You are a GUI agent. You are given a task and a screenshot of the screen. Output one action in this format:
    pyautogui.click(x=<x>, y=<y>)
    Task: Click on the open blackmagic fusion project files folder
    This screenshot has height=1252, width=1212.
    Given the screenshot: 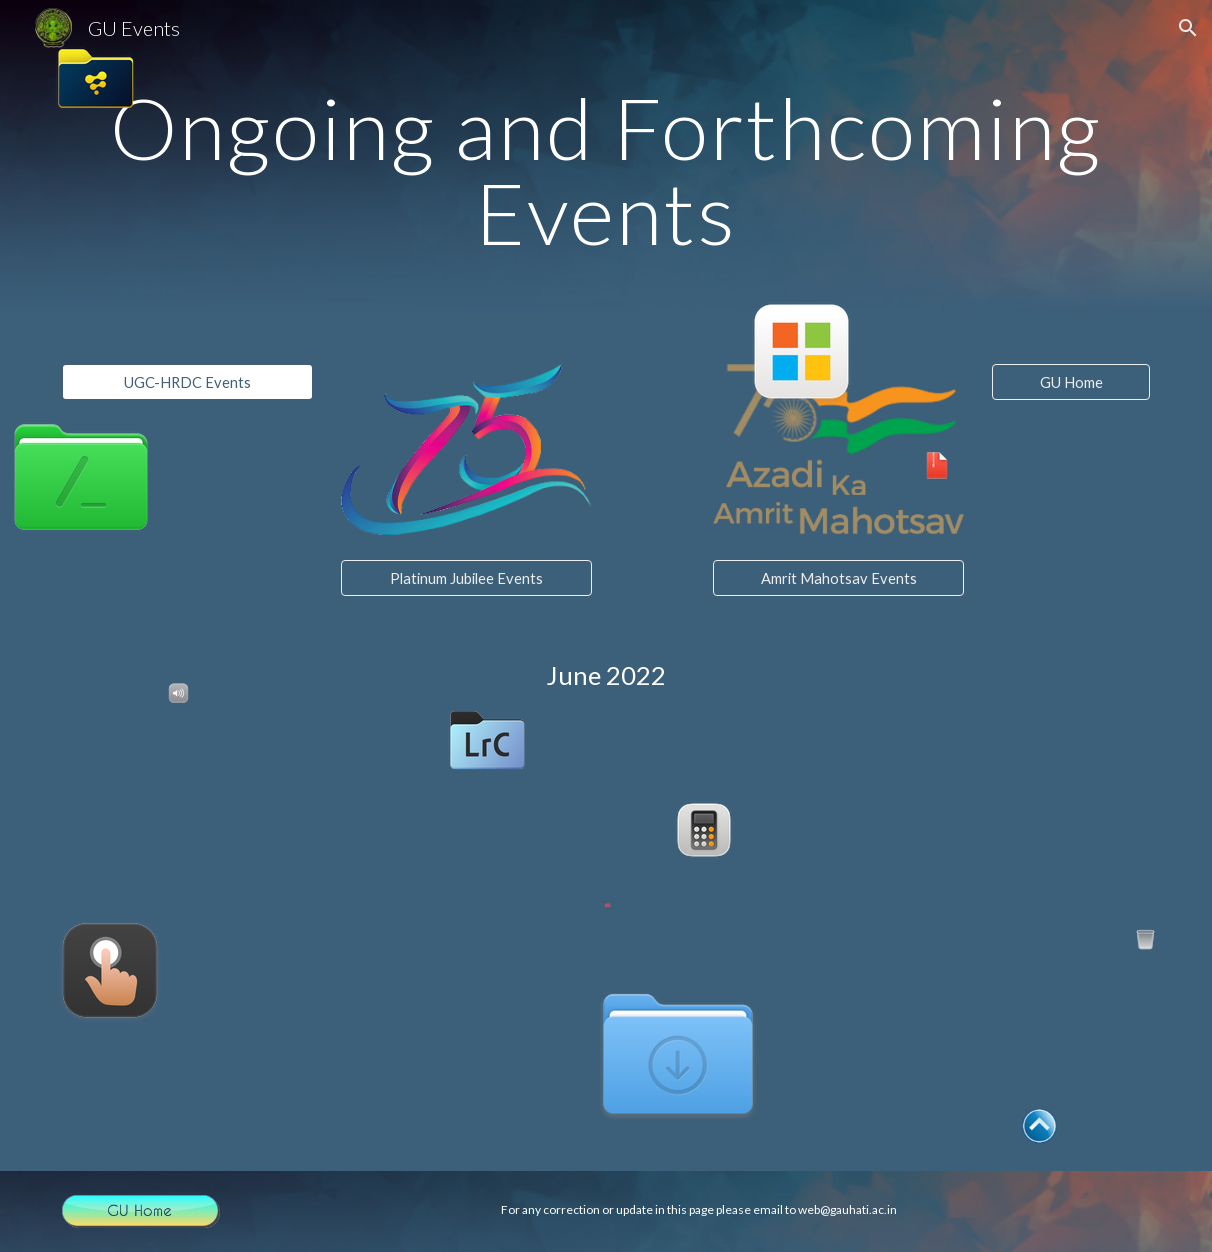 What is the action you would take?
    pyautogui.click(x=95, y=80)
    